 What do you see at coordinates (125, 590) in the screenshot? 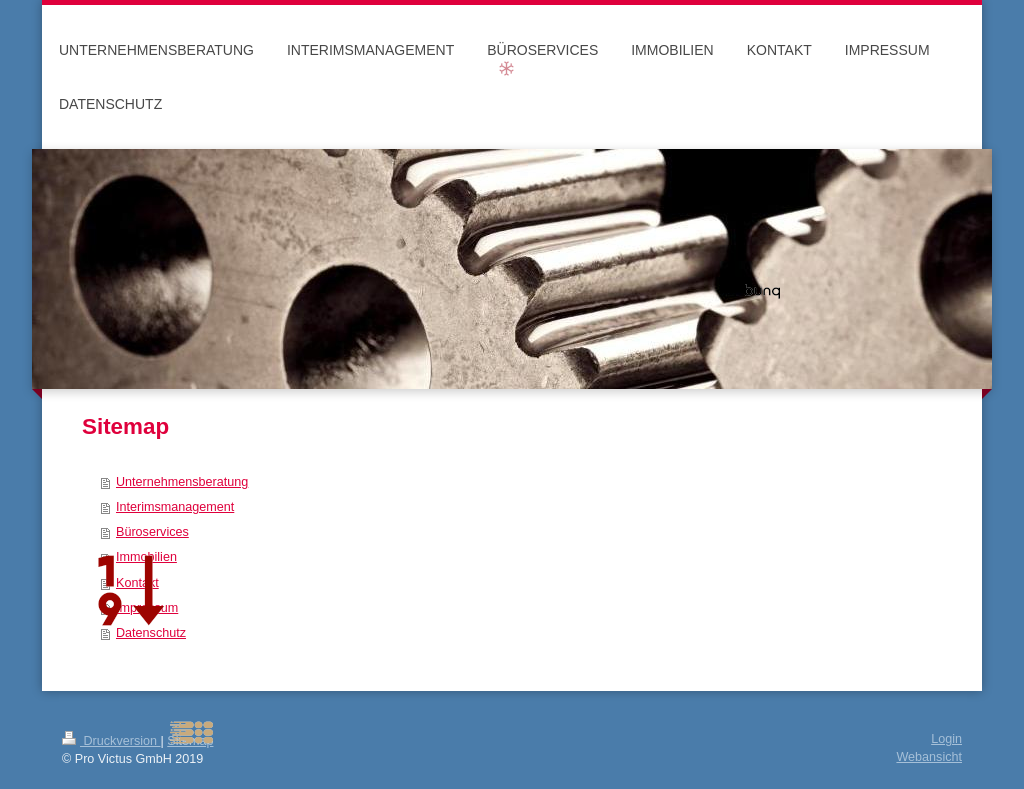
I see `sort numbers in ascending order` at bounding box center [125, 590].